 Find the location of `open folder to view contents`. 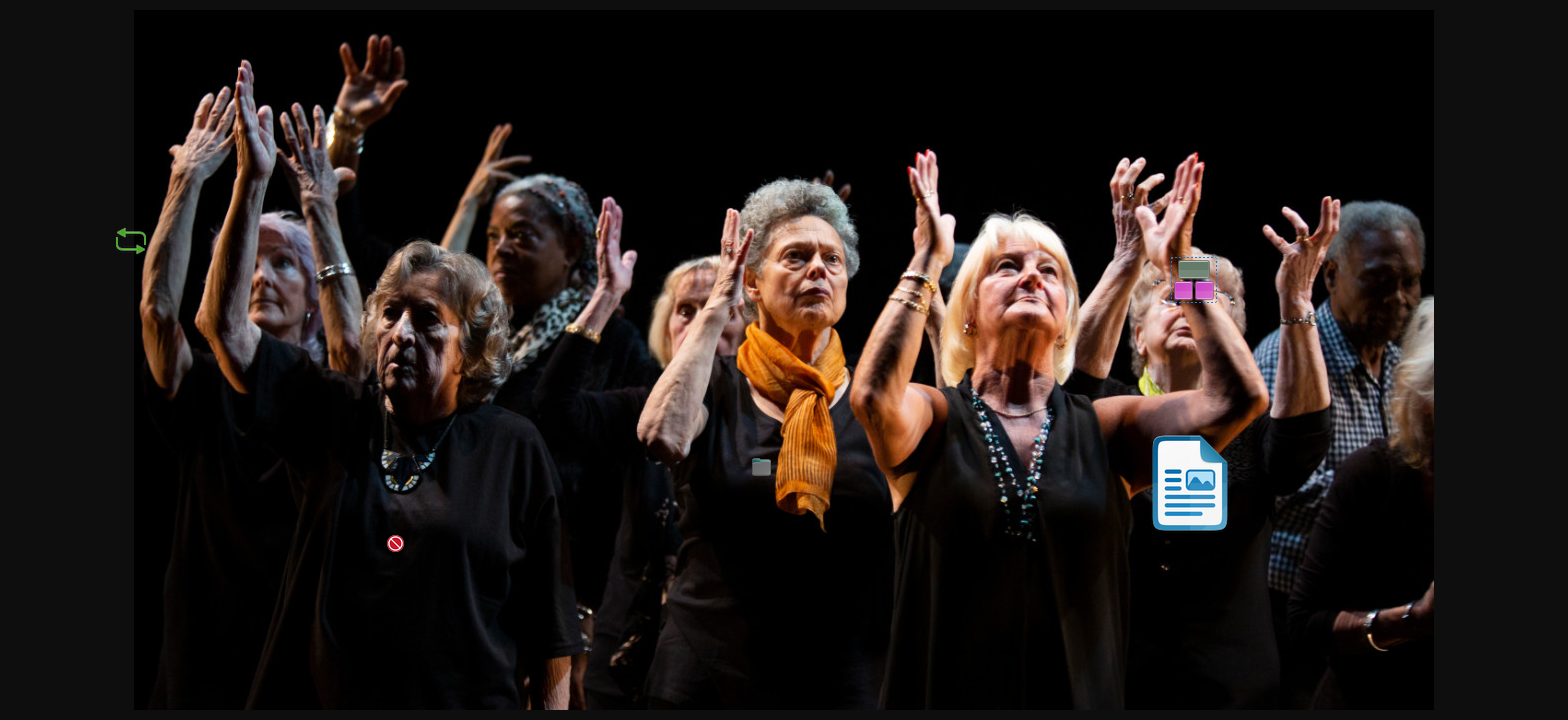

open folder to view contents is located at coordinates (761, 466).